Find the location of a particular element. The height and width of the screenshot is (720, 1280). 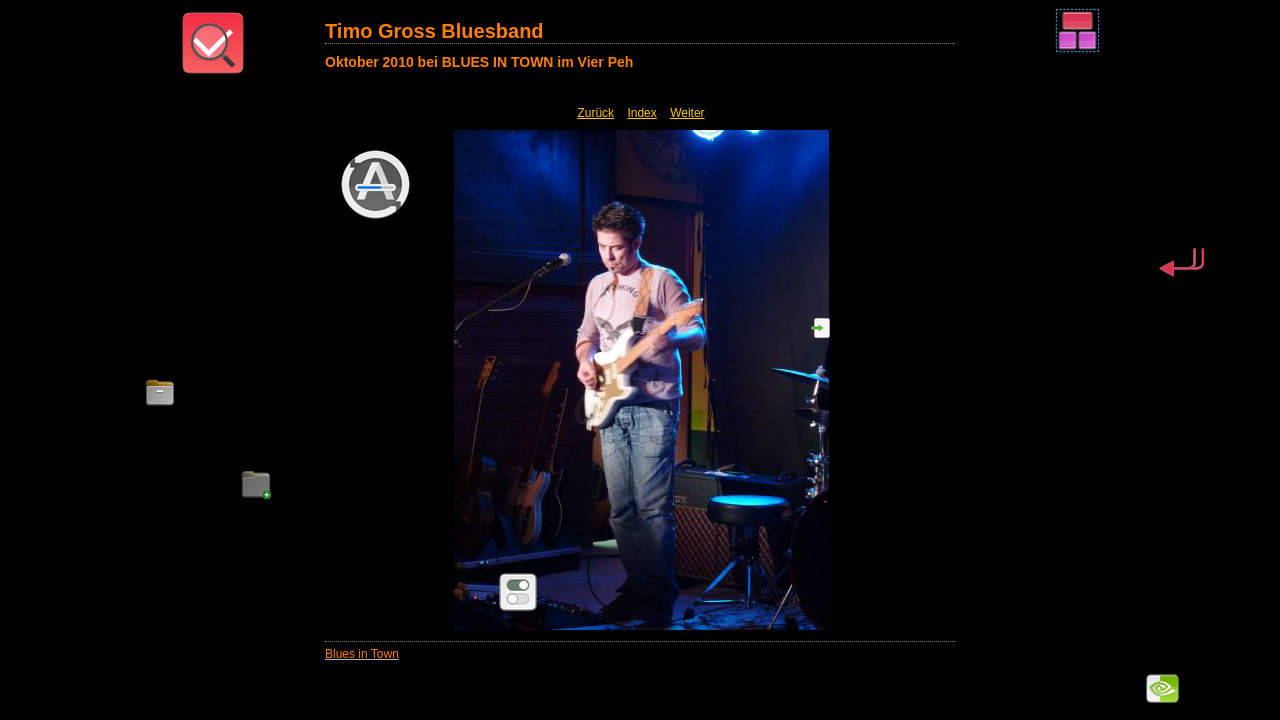

open NVIDIA graphics card settings is located at coordinates (1162, 688).